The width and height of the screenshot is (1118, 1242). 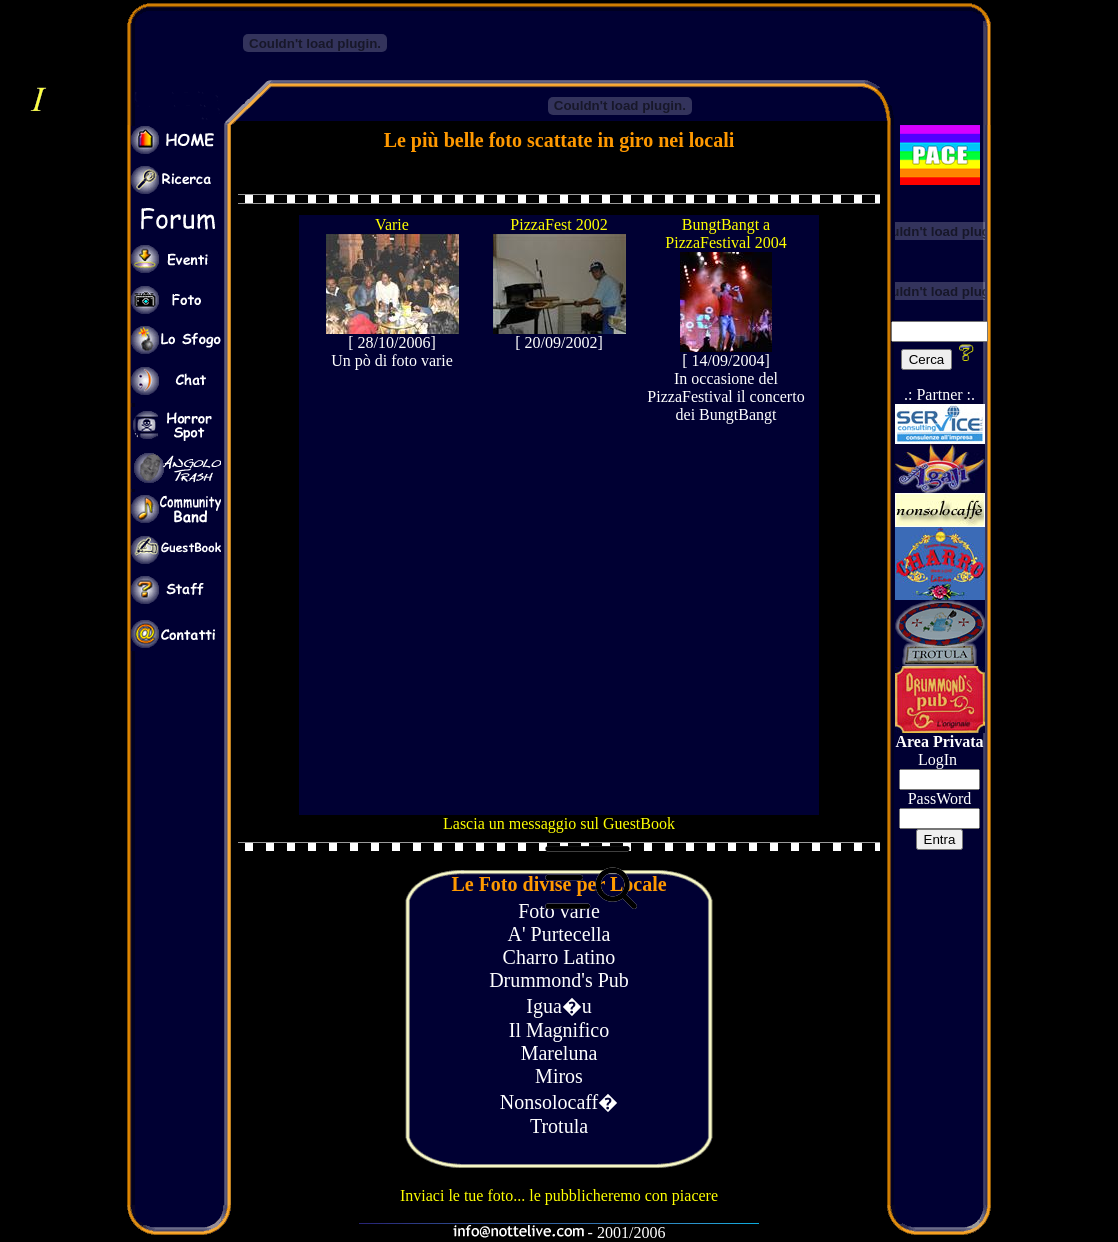 I want to click on apply italic formatting to selected text, so click(x=38, y=99).